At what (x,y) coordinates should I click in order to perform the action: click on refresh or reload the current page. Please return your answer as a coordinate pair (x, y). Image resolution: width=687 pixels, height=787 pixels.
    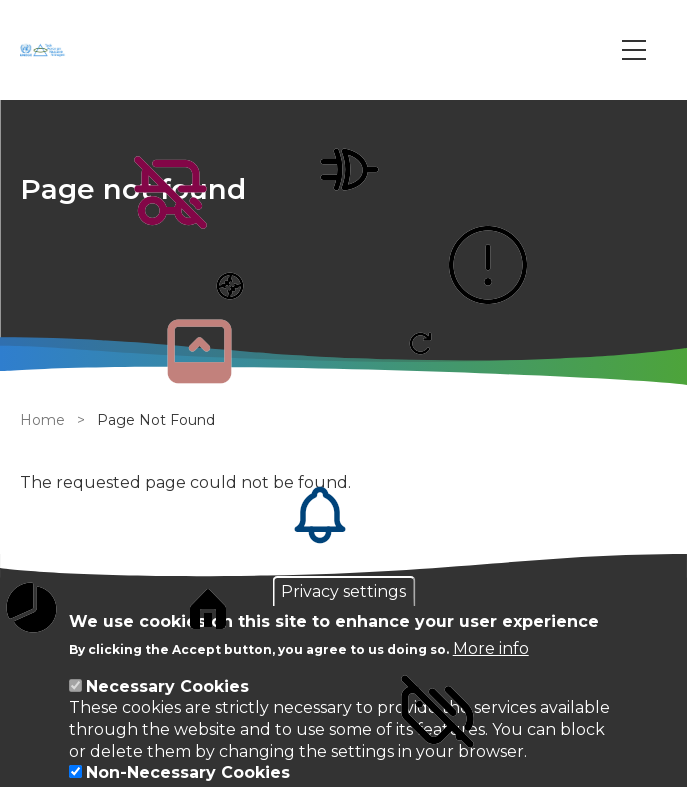
    Looking at the image, I should click on (420, 343).